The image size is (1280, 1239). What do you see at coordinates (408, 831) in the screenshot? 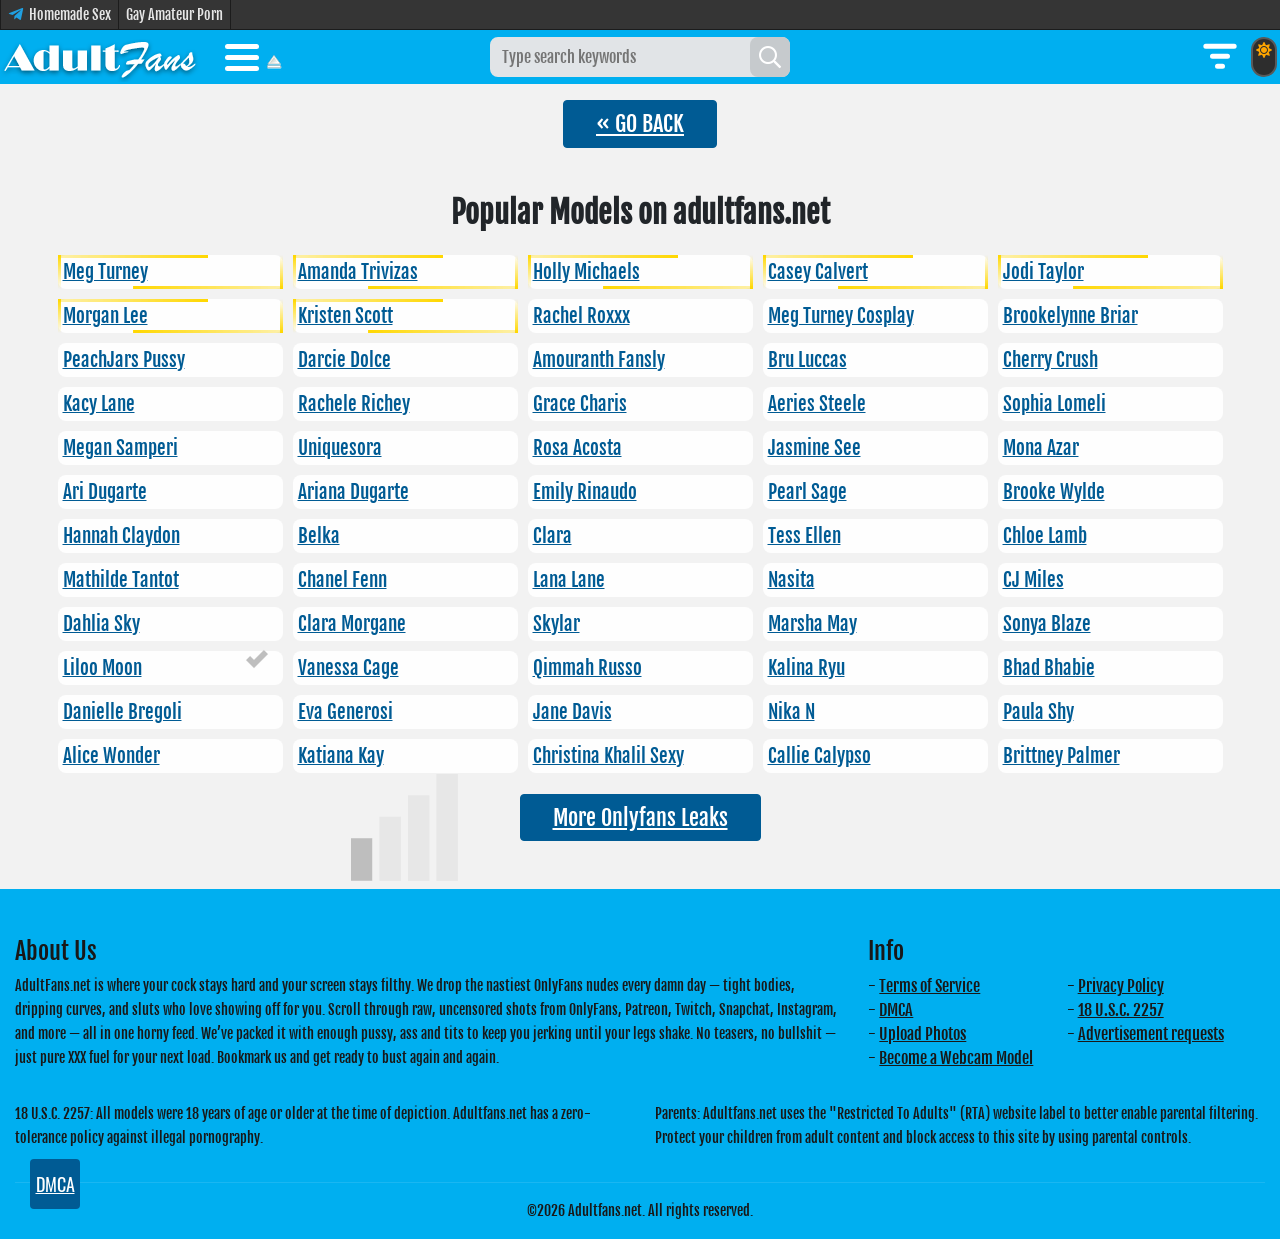
I see `indicates weak cellular signal strength` at bounding box center [408, 831].